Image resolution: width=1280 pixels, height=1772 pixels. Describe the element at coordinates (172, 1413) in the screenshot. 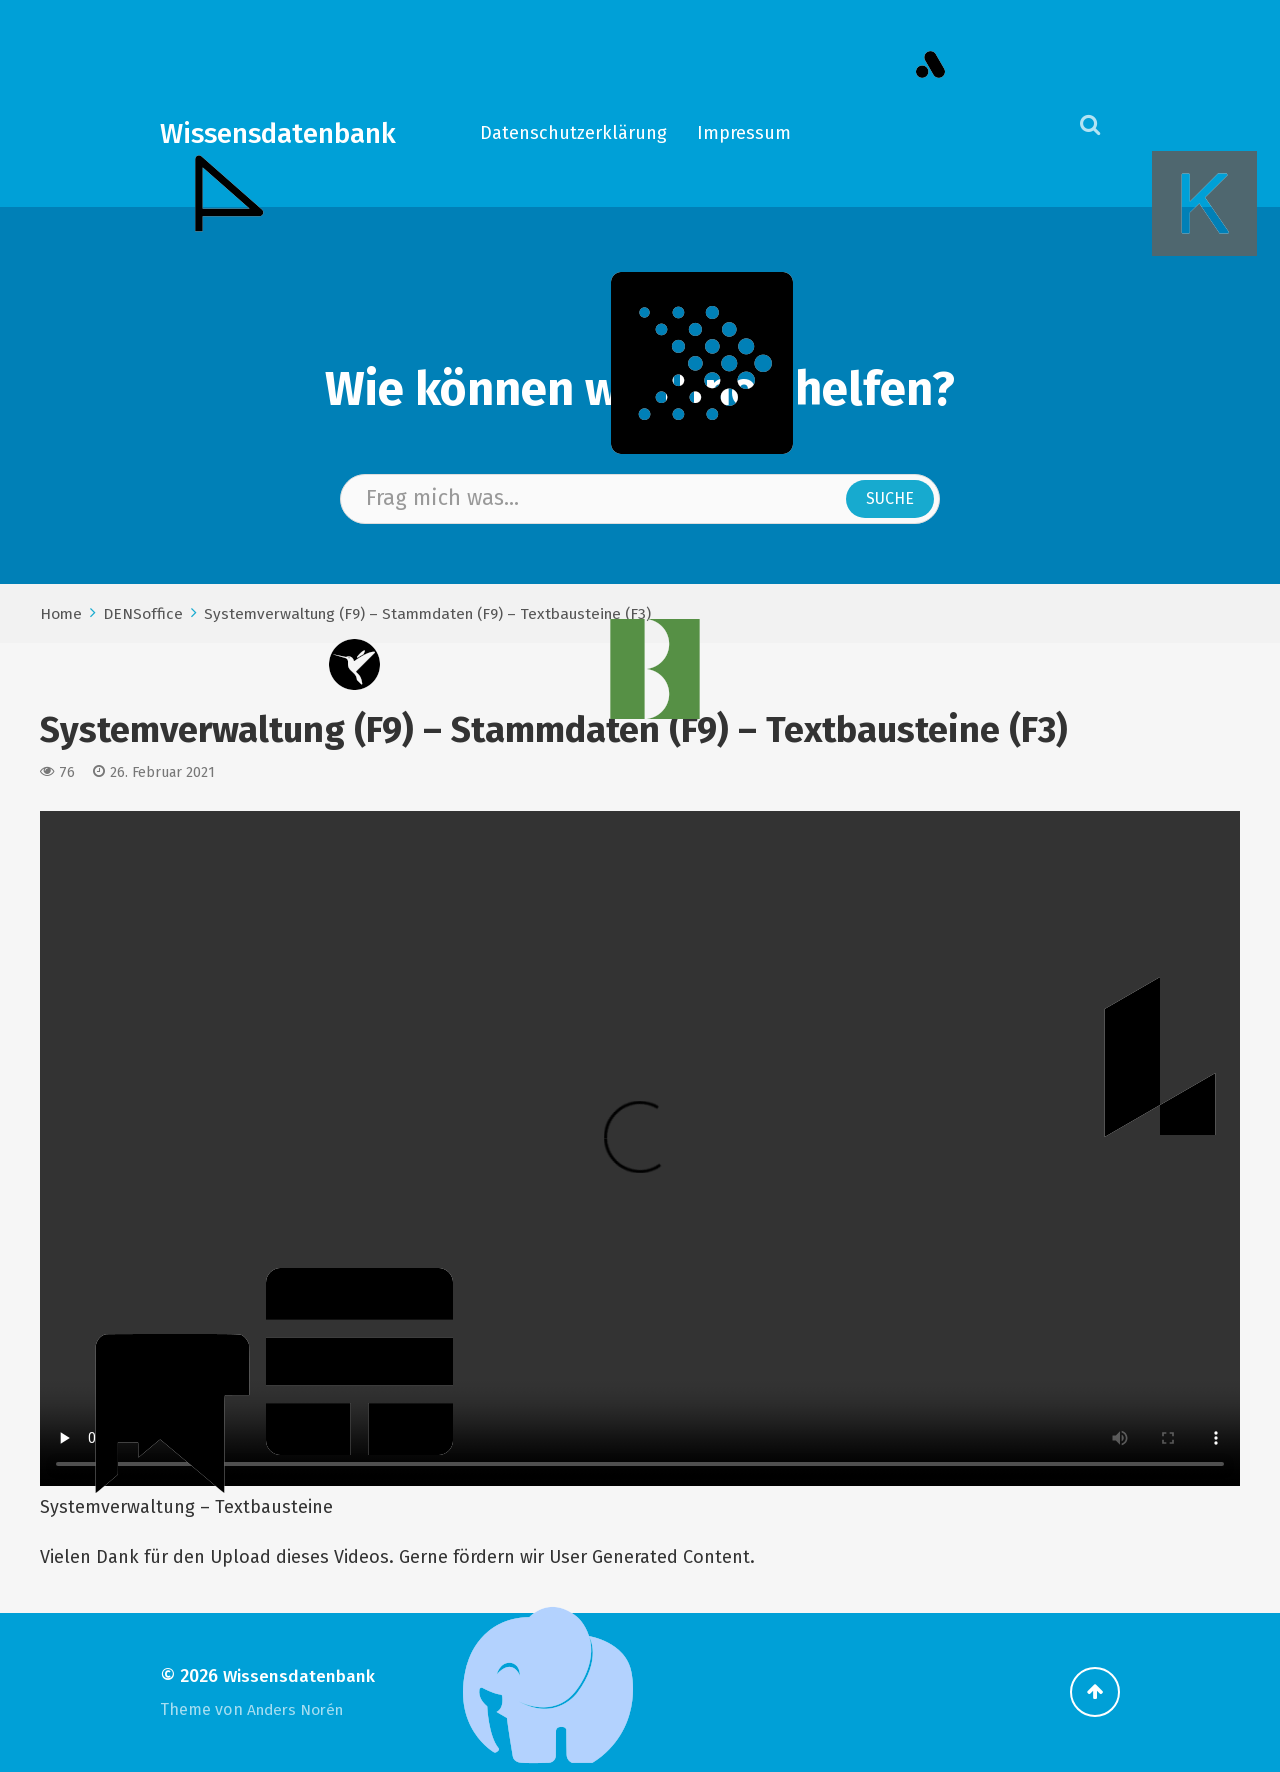

I see `homepage app logo` at that location.